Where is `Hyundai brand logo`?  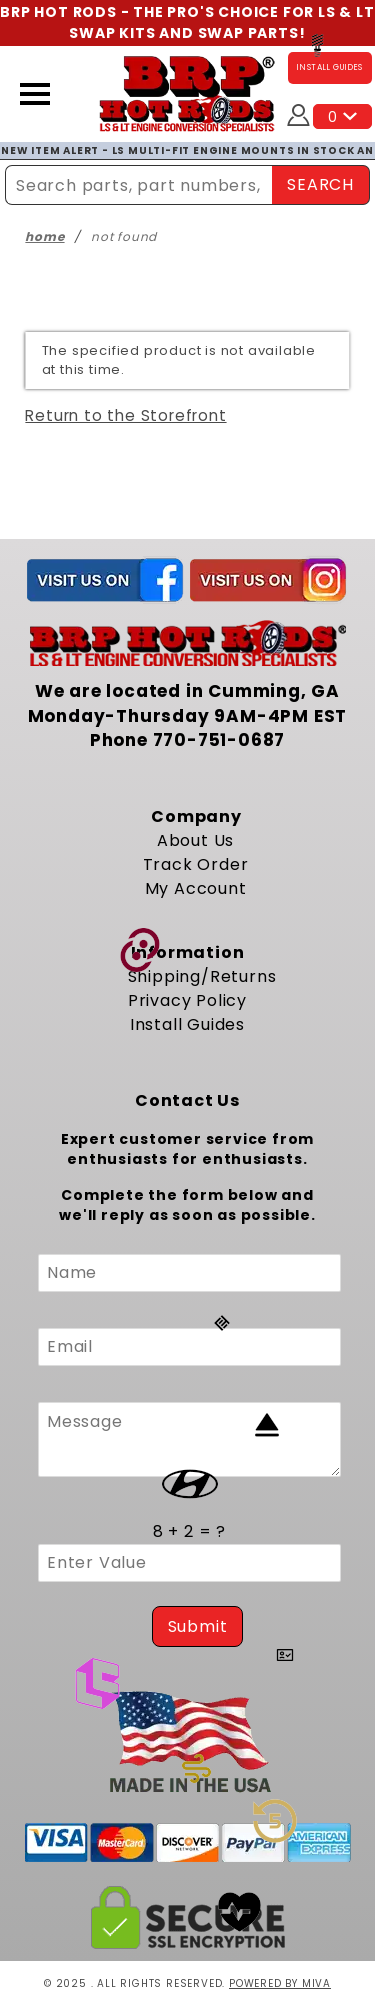
Hyundai brand logo is located at coordinates (190, 1484).